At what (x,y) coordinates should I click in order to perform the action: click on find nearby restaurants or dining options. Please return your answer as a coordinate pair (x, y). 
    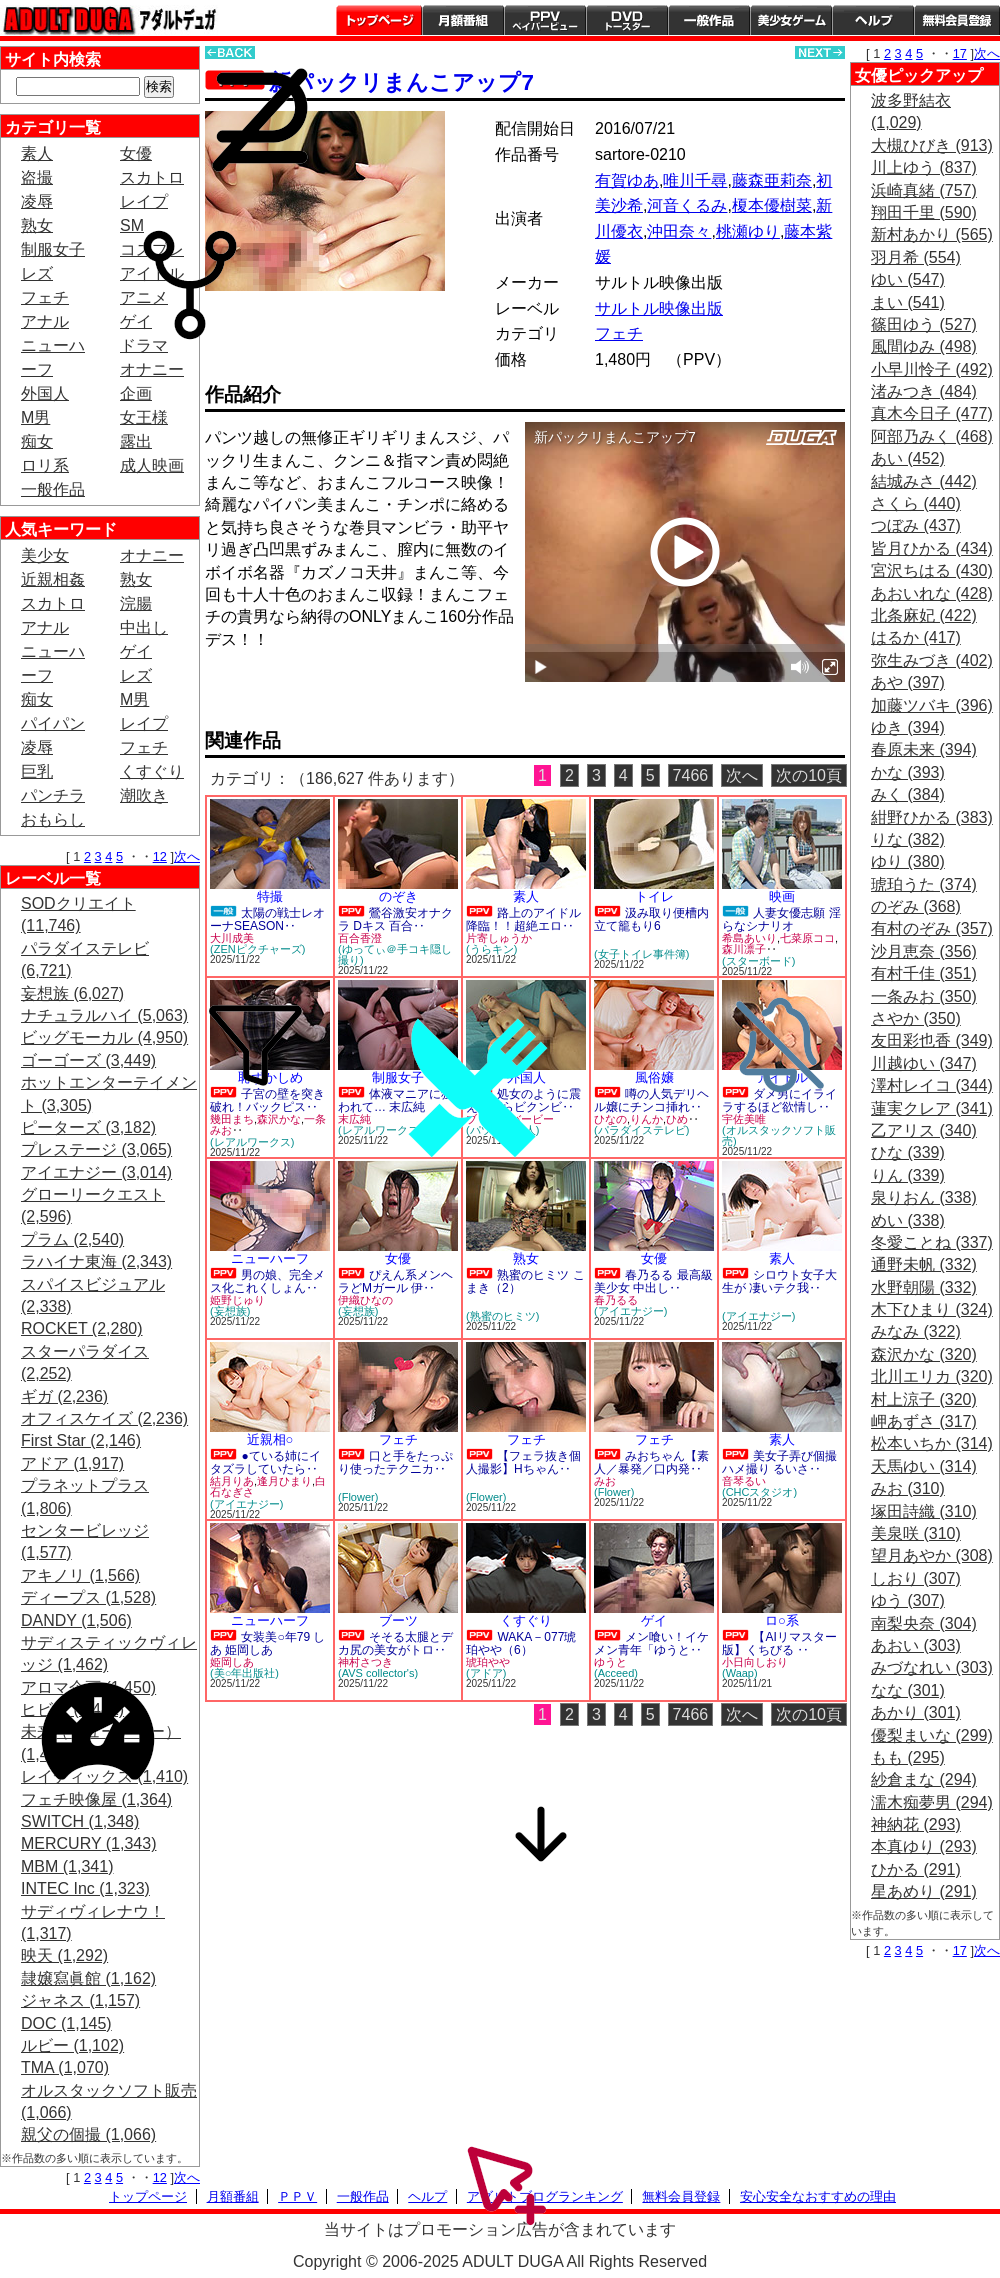
    Looking at the image, I should click on (478, 1088).